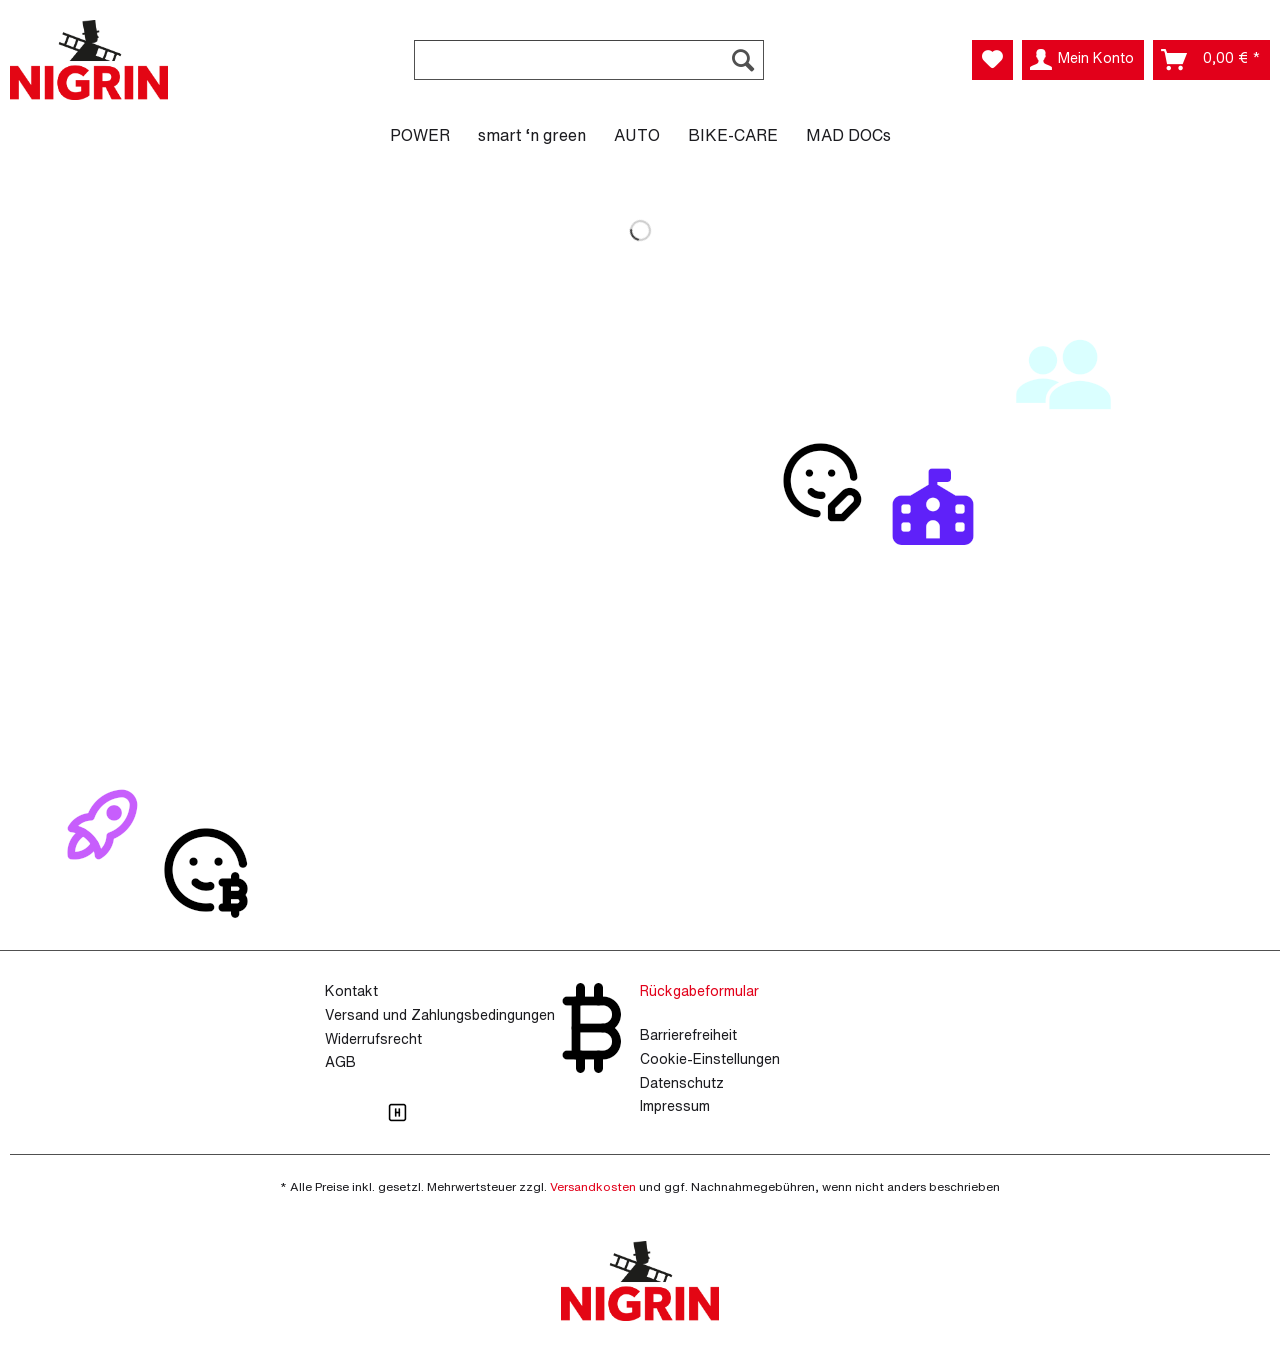 The height and width of the screenshot is (1371, 1280). Describe the element at coordinates (933, 509) in the screenshot. I see `navigate to school or educational institution` at that location.